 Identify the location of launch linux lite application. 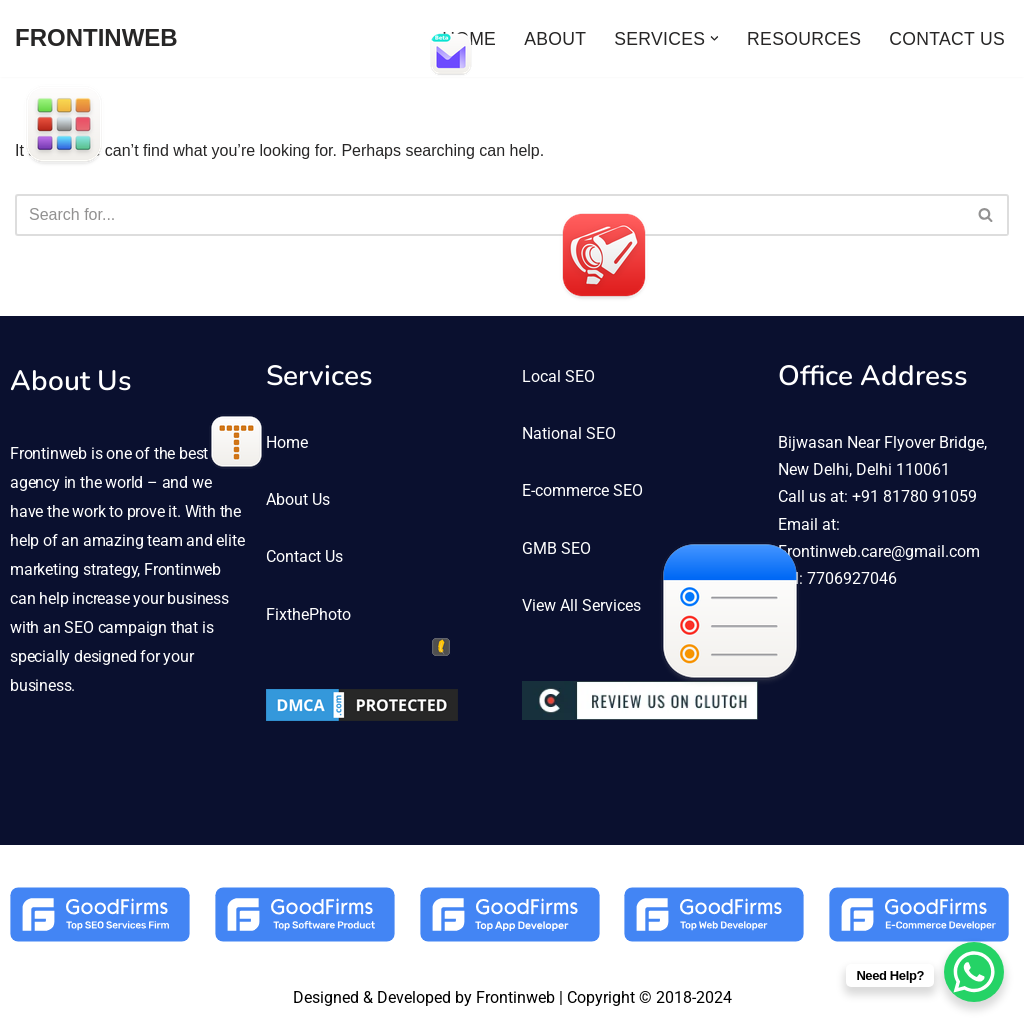
(441, 647).